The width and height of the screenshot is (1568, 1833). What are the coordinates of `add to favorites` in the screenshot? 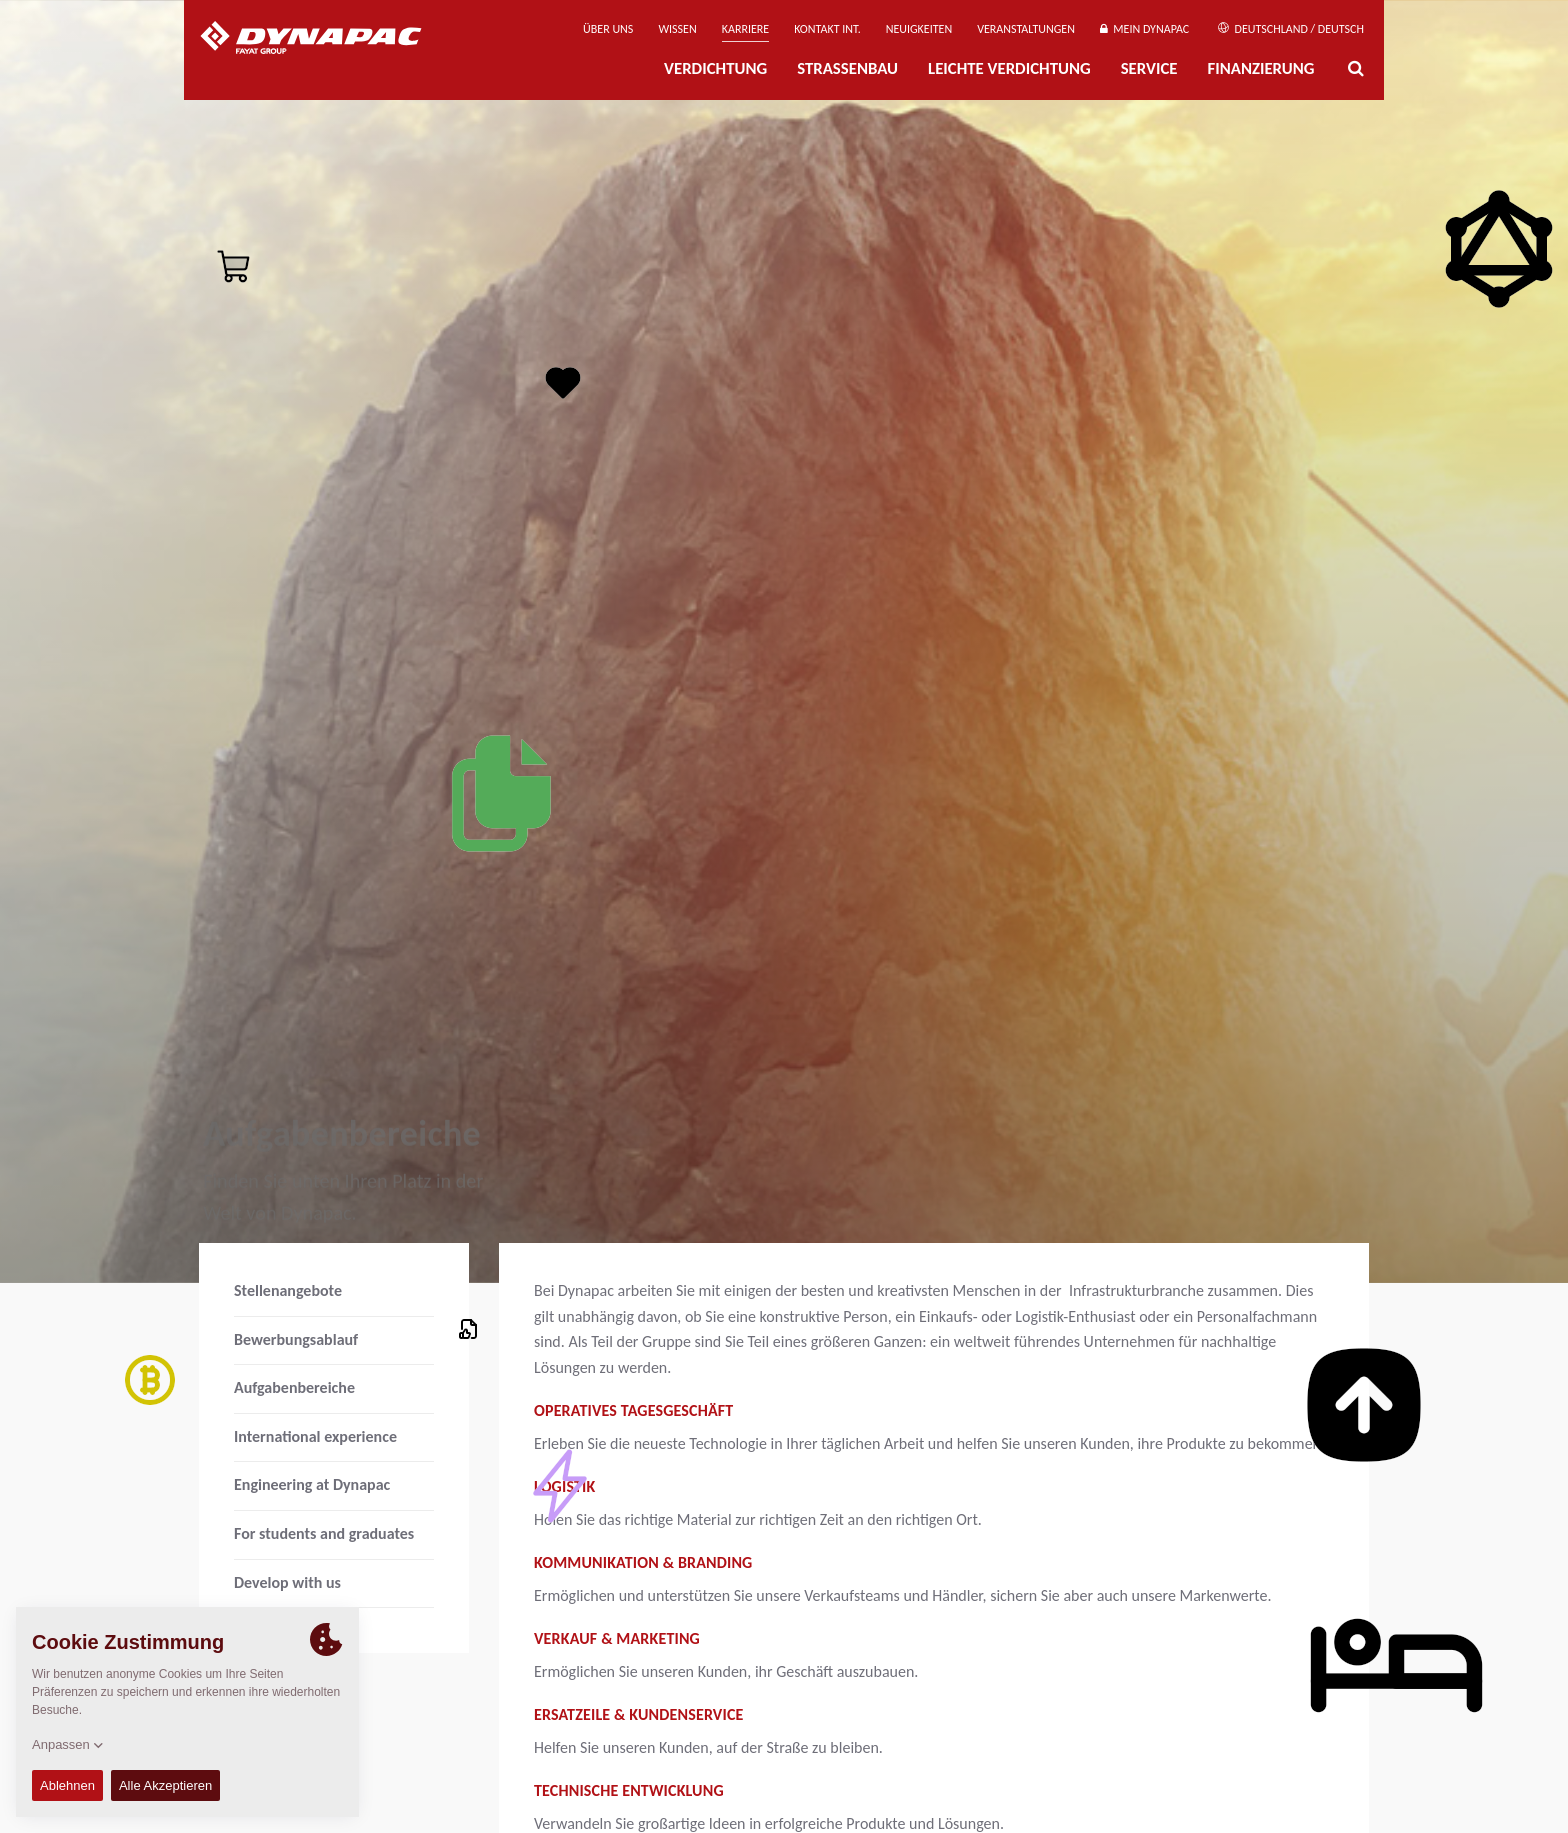 It's located at (563, 383).